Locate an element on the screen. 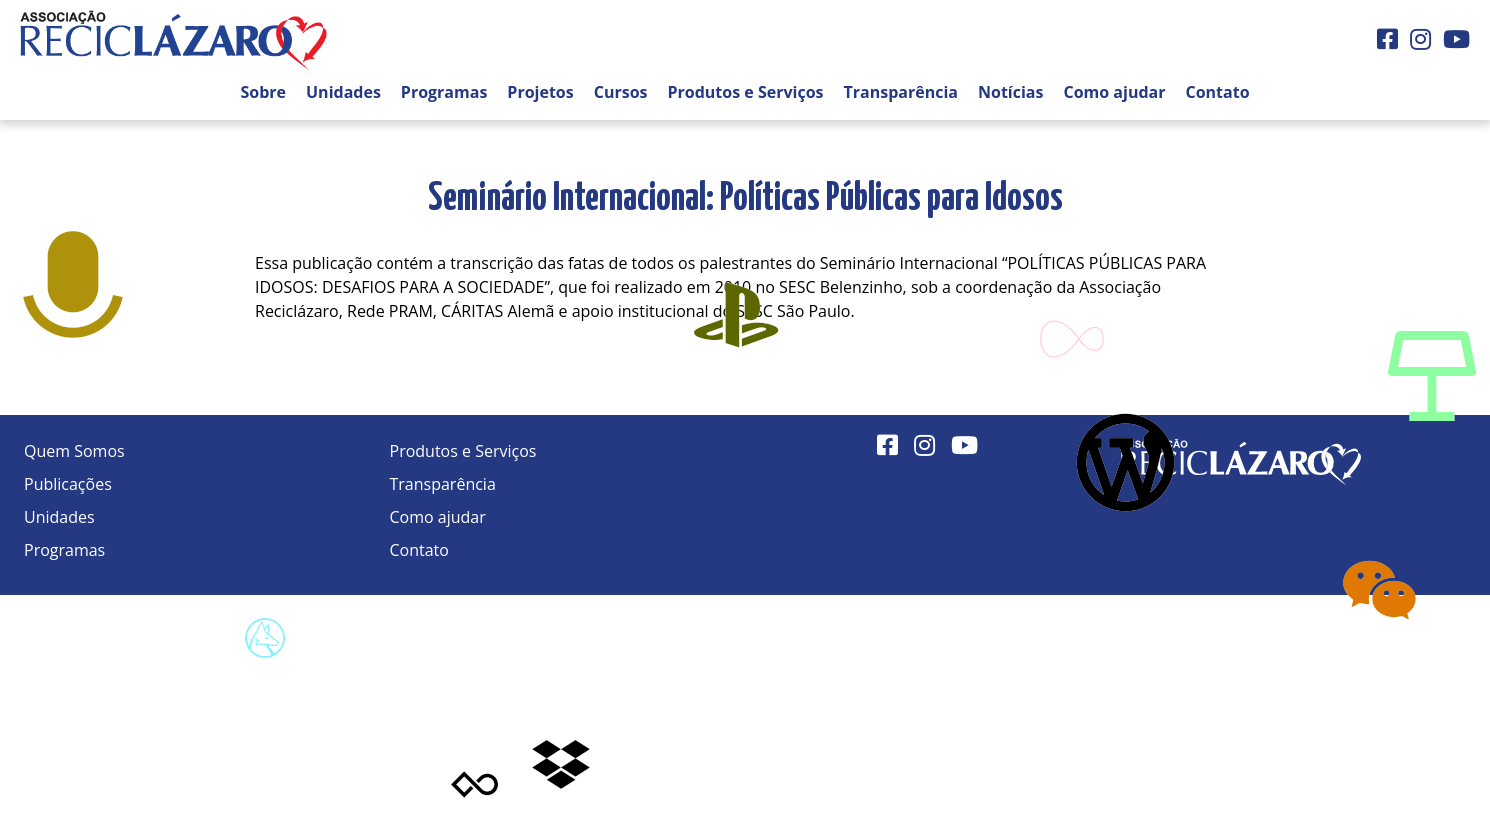 The height and width of the screenshot is (840, 1490). open PlayStation app or services is located at coordinates (737, 313).